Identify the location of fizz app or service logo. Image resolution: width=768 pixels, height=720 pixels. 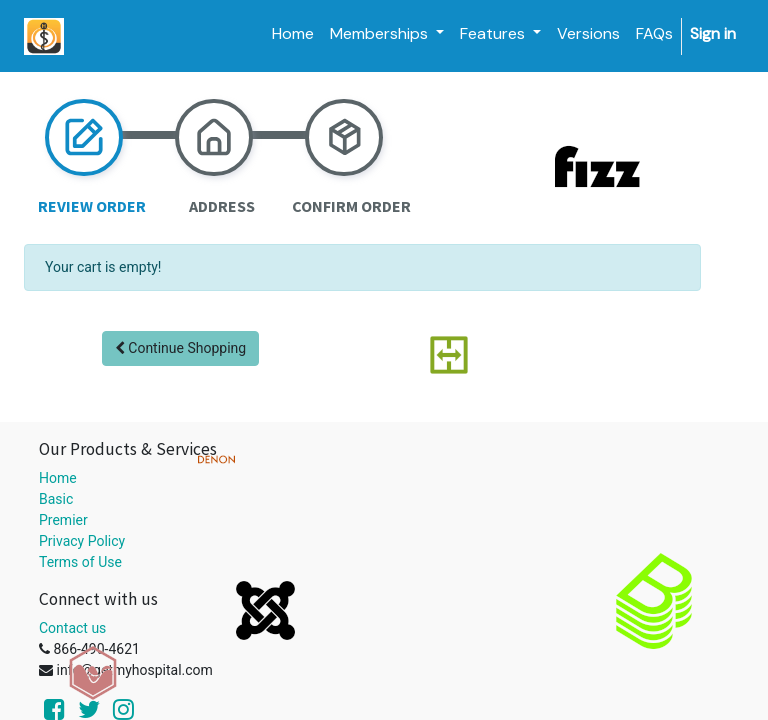
(597, 166).